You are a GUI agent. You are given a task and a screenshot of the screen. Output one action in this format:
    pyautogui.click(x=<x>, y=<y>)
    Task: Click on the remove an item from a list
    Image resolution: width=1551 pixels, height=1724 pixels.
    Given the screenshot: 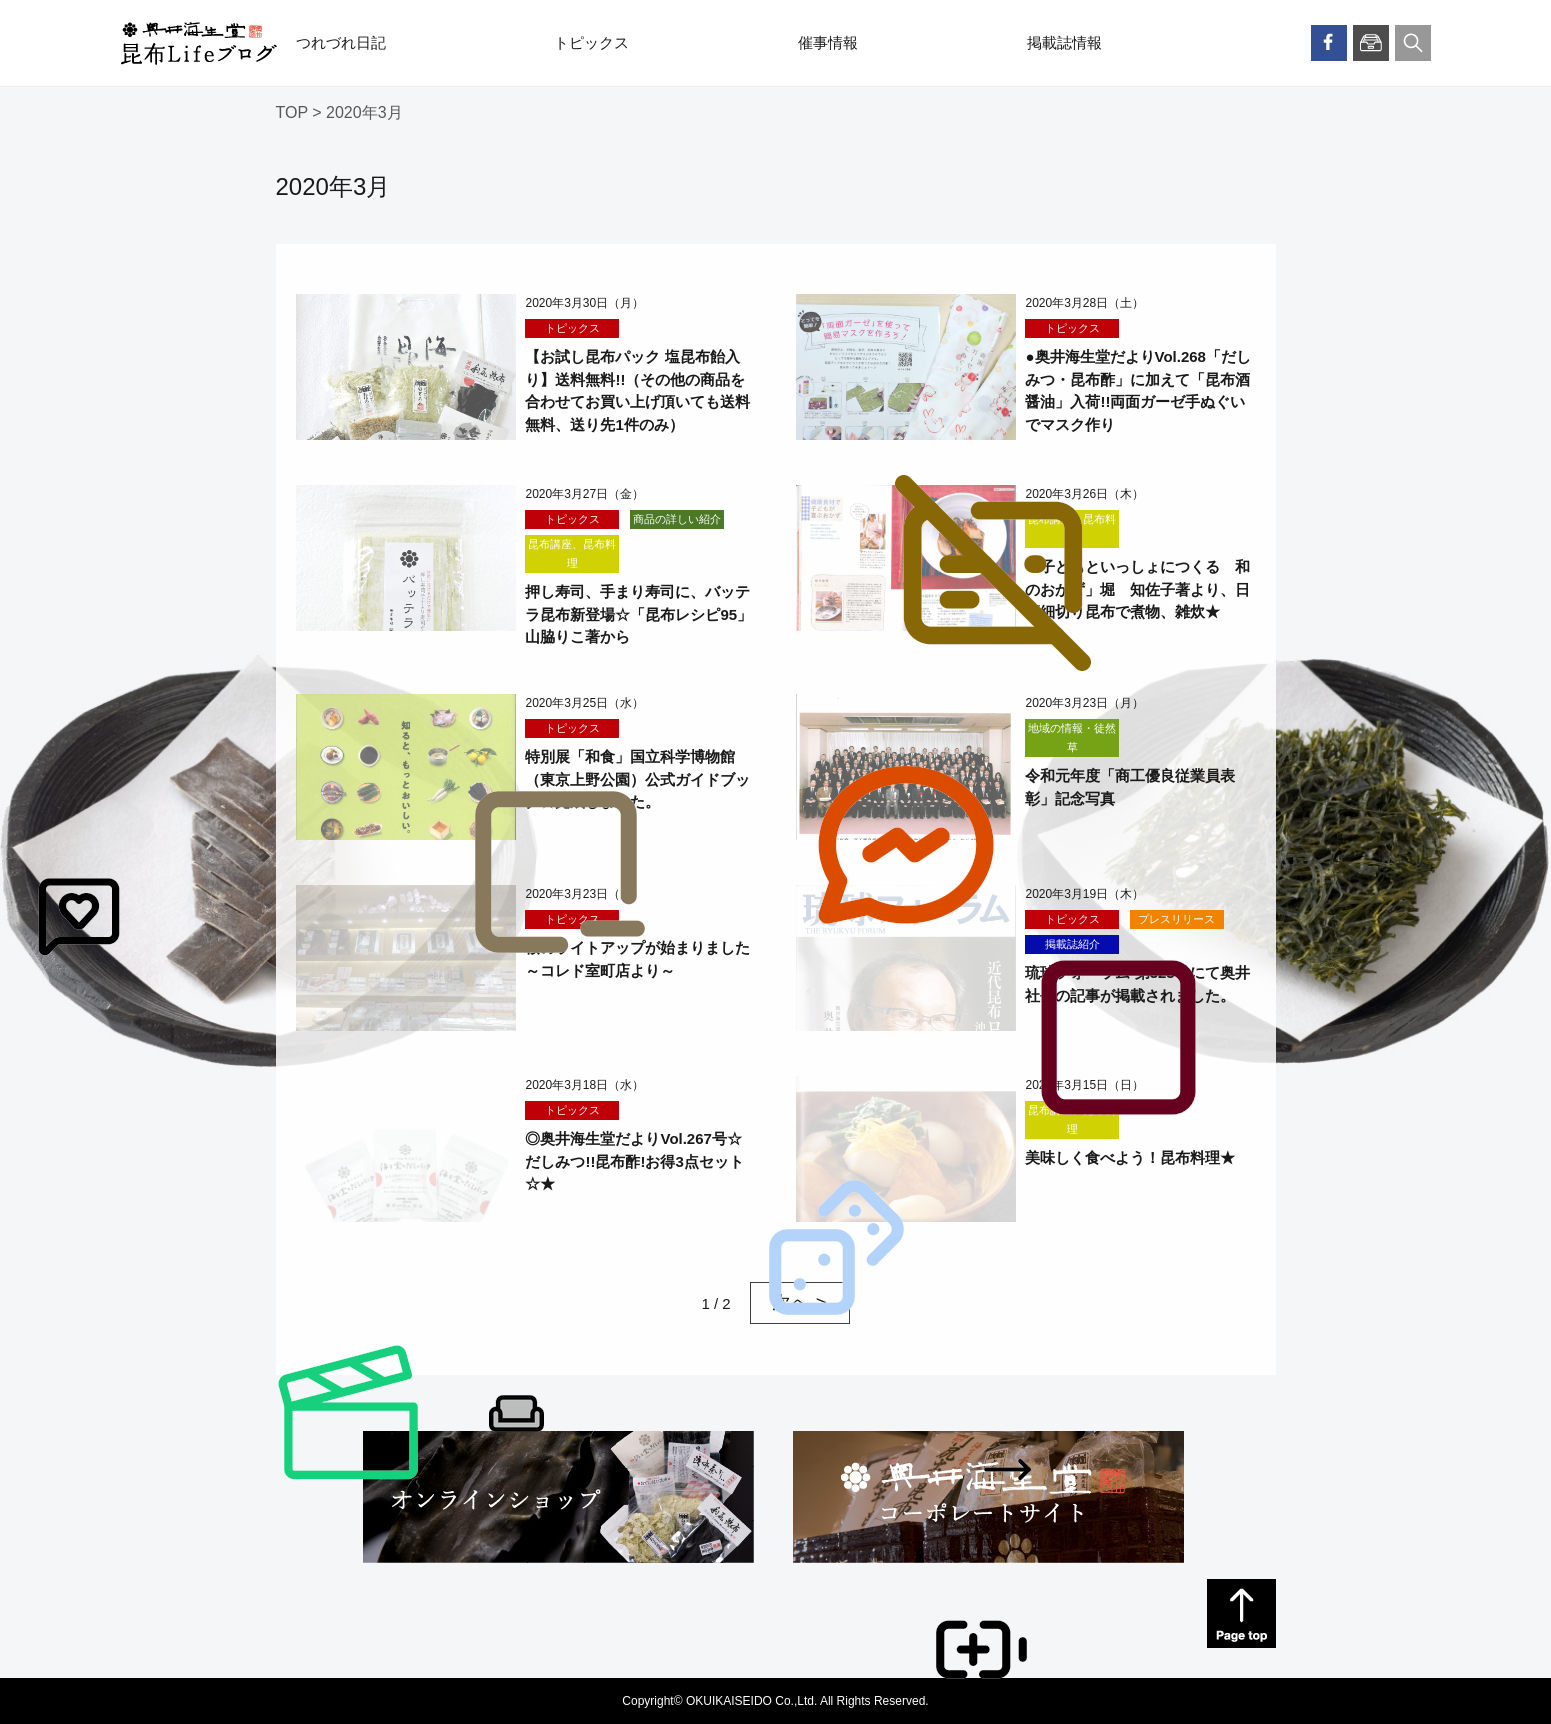 What is the action you would take?
    pyautogui.click(x=556, y=872)
    